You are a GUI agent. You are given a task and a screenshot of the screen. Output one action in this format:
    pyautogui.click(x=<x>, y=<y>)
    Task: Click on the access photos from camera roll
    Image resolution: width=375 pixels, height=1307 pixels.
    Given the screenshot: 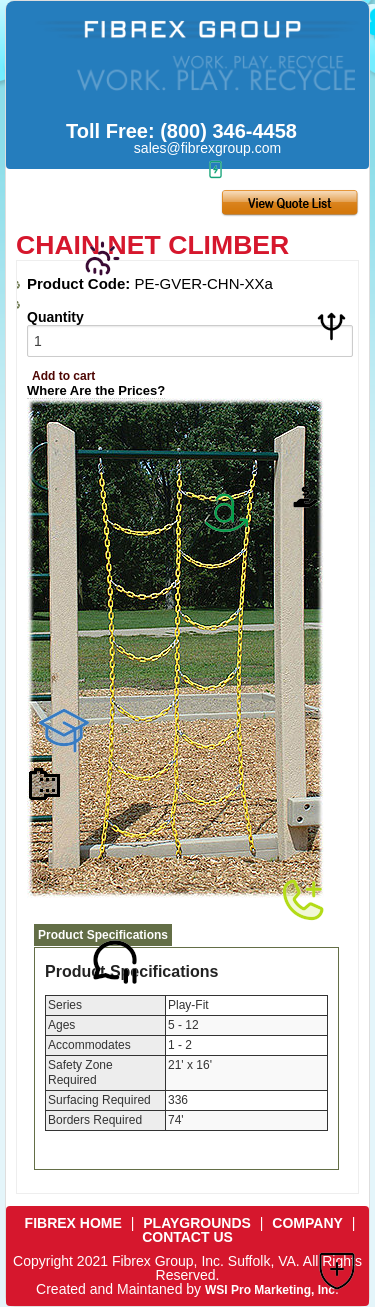 What is the action you would take?
    pyautogui.click(x=44, y=784)
    